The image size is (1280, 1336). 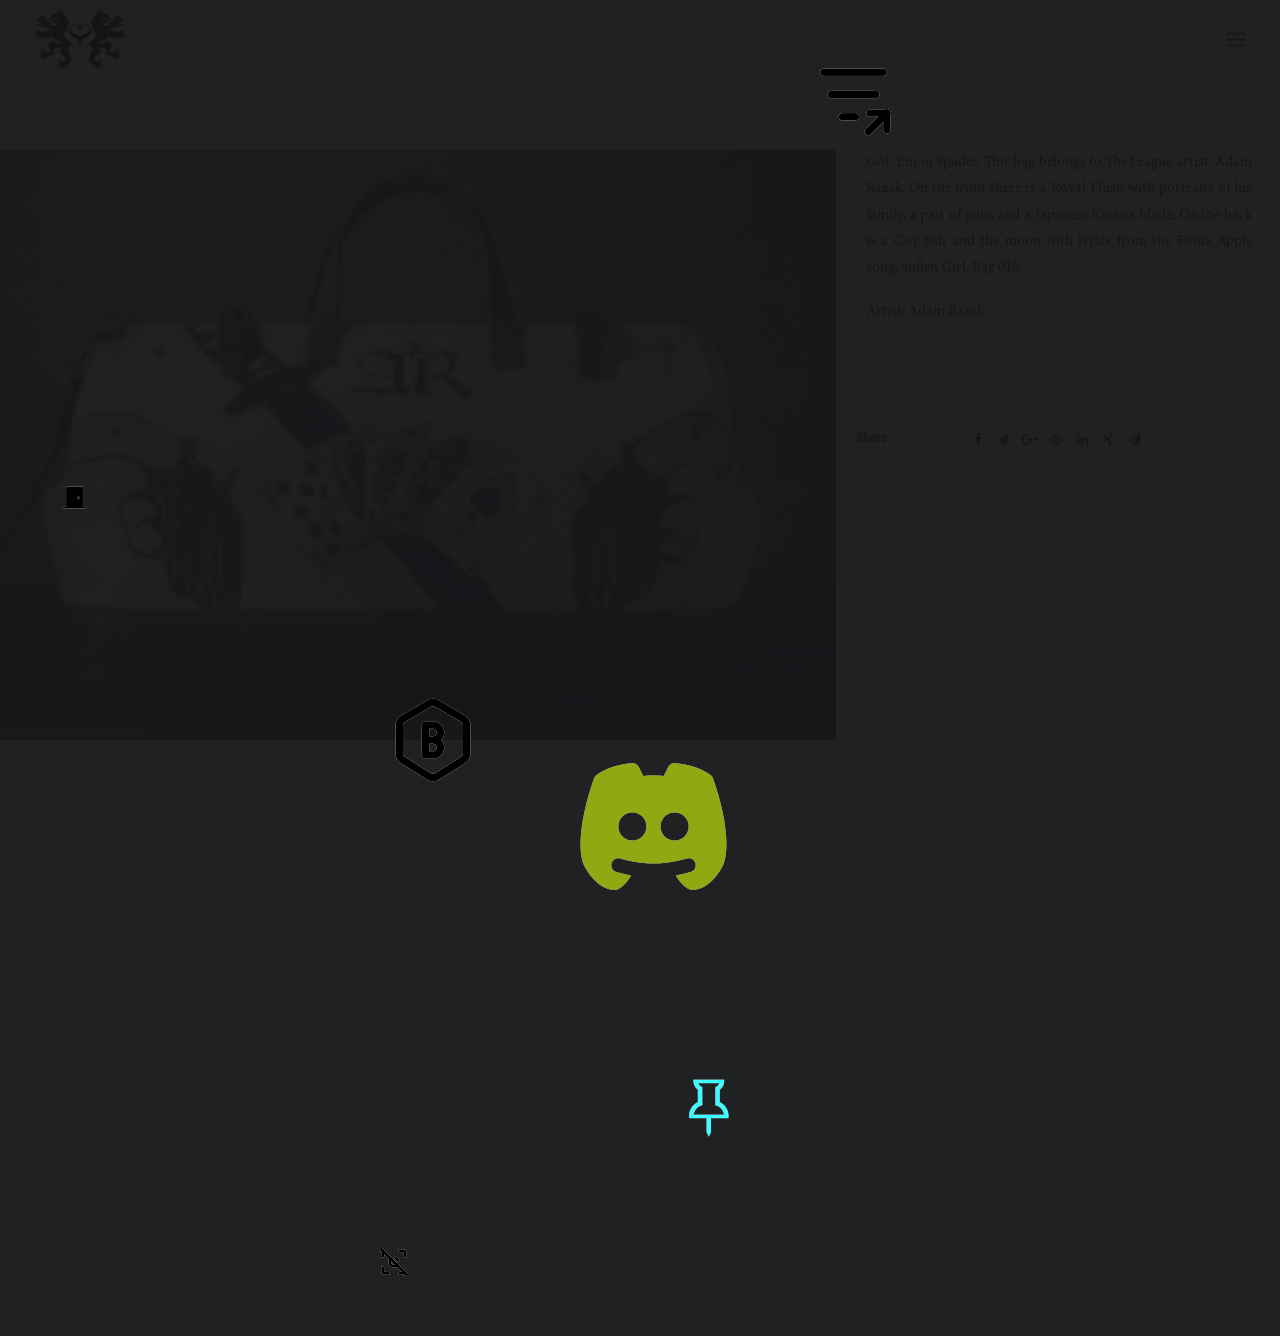 What do you see at coordinates (74, 497) in the screenshot?
I see `exit or log out of the application` at bounding box center [74, 497].